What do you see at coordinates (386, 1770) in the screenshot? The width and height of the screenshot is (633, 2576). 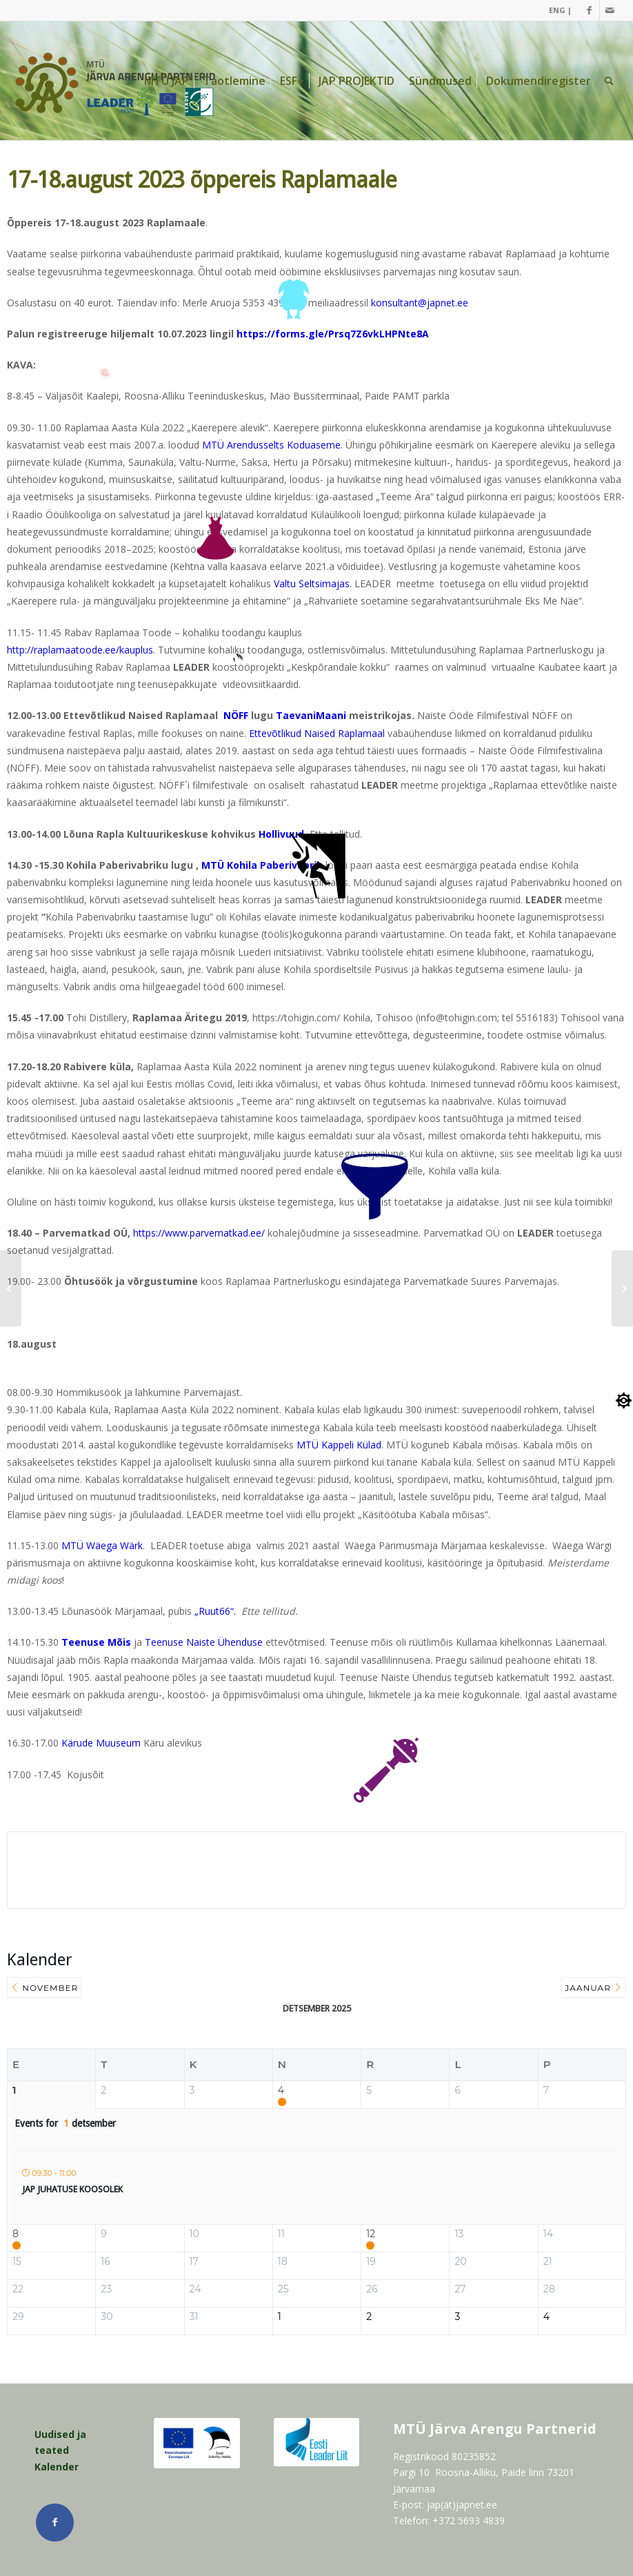 I see `select holy water sprinkler item` at bounding box center [386, 1770].